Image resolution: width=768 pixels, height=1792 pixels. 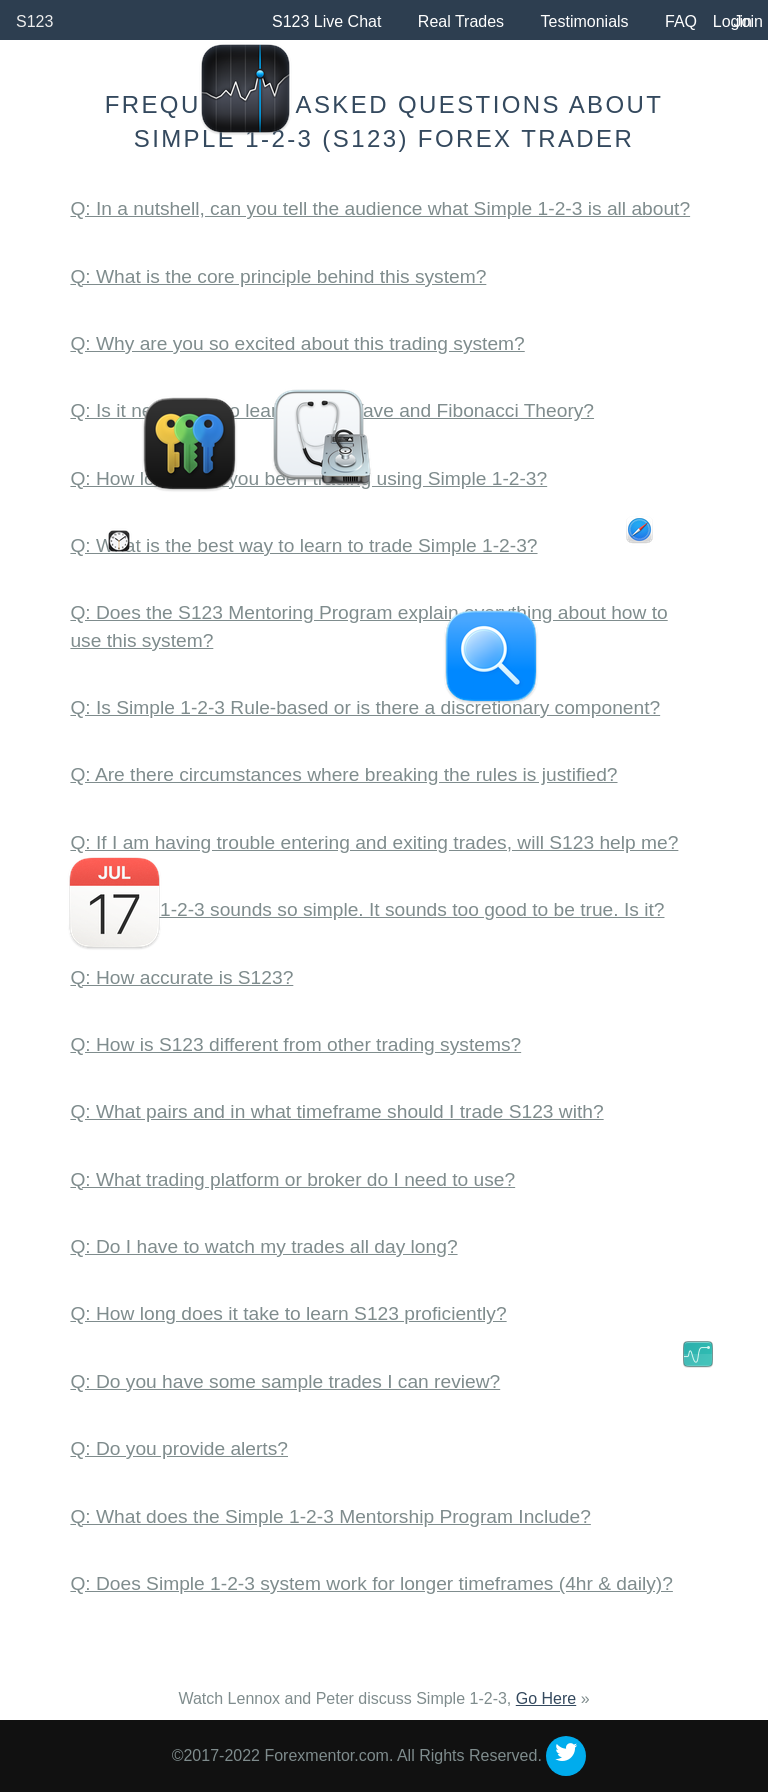 What do you see at coordinates (245, 88) in the screenshot?
I see `open the Stocks app` at bounding box center [245, 88].